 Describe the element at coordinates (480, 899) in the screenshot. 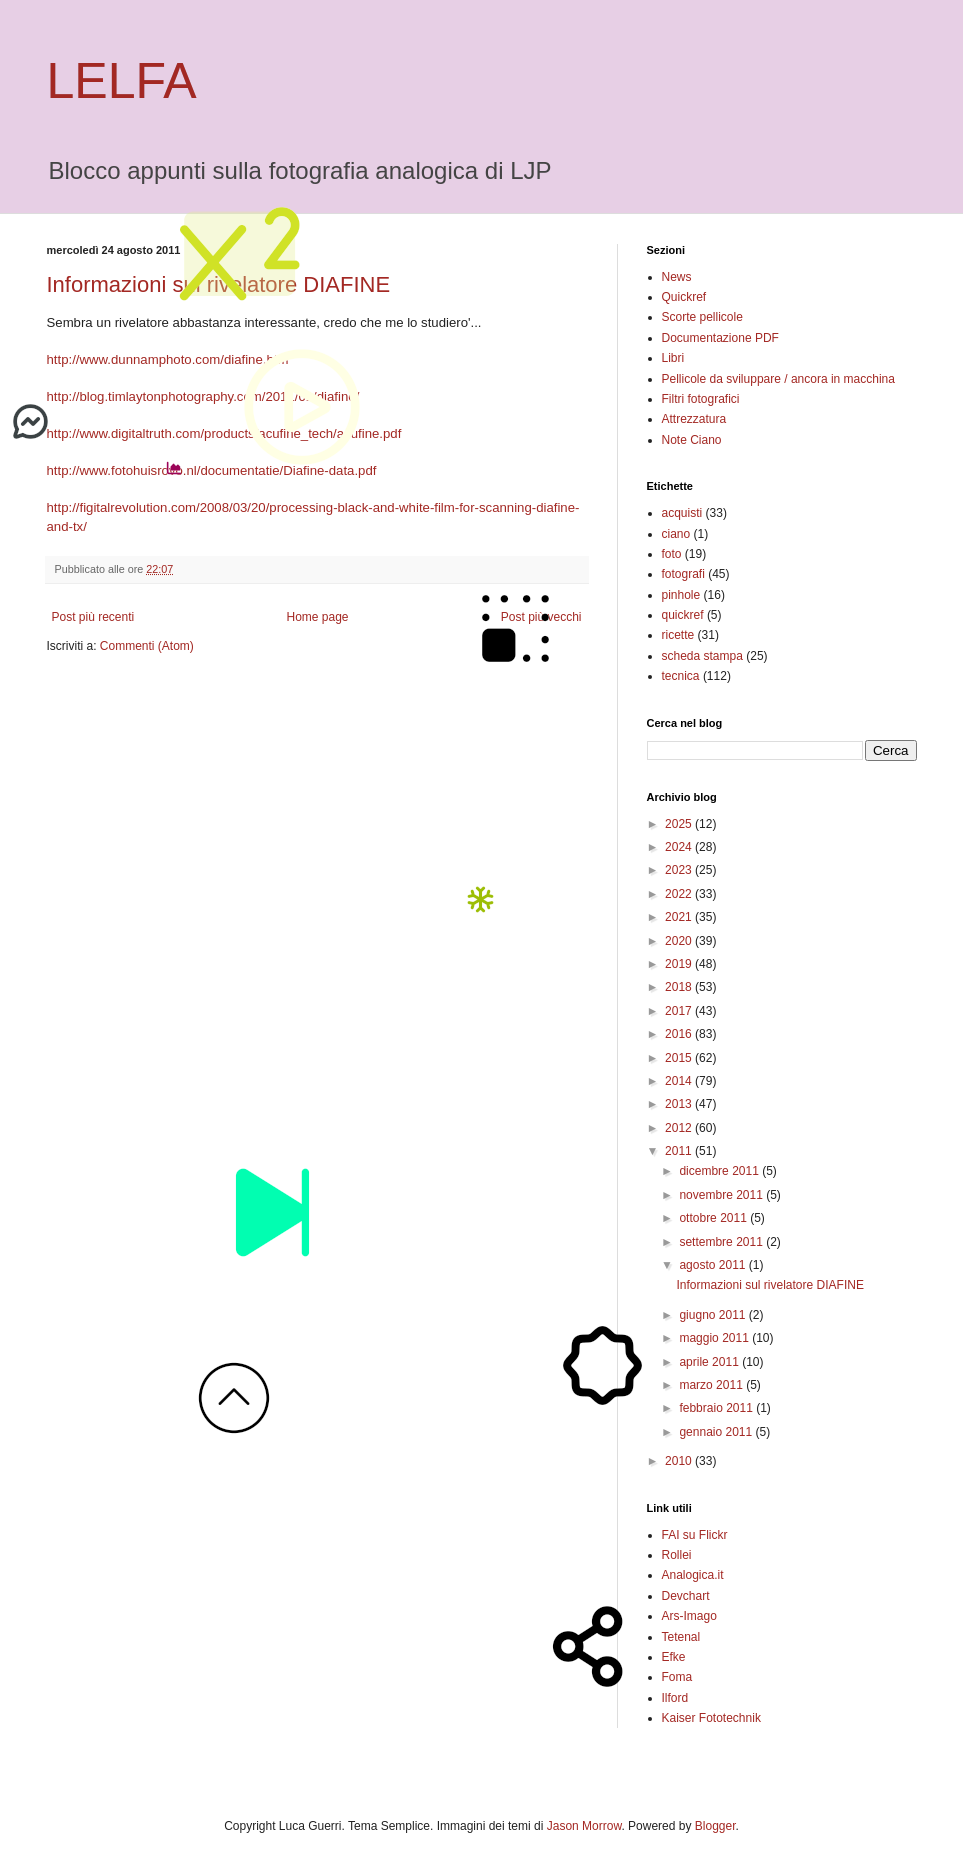

I see `activate cooling or air conditioning mode` at that location.